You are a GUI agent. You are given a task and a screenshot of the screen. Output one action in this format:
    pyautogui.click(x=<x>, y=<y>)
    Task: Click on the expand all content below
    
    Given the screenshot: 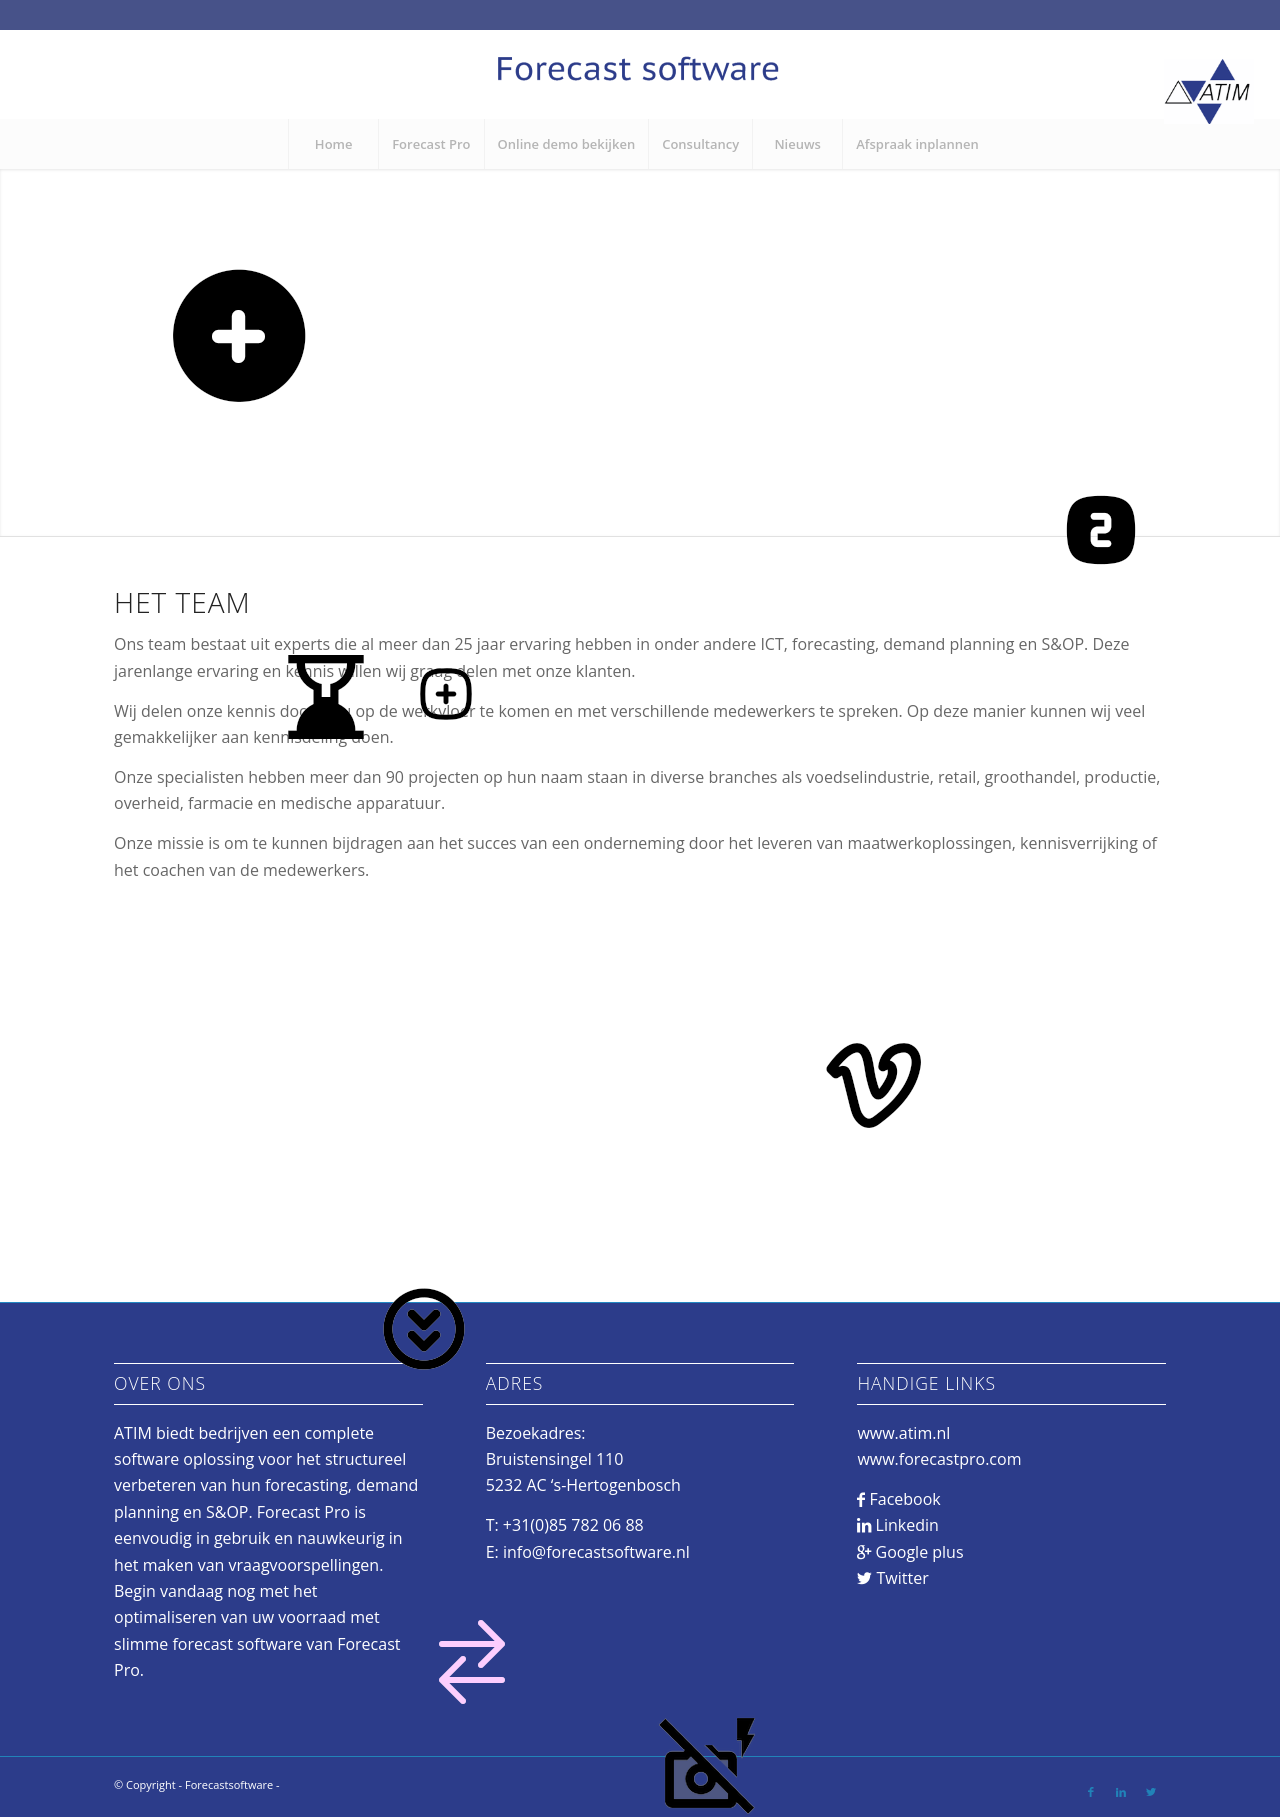 What is the action you would take?
    pyautogui.click(x=424, y=1329)
    